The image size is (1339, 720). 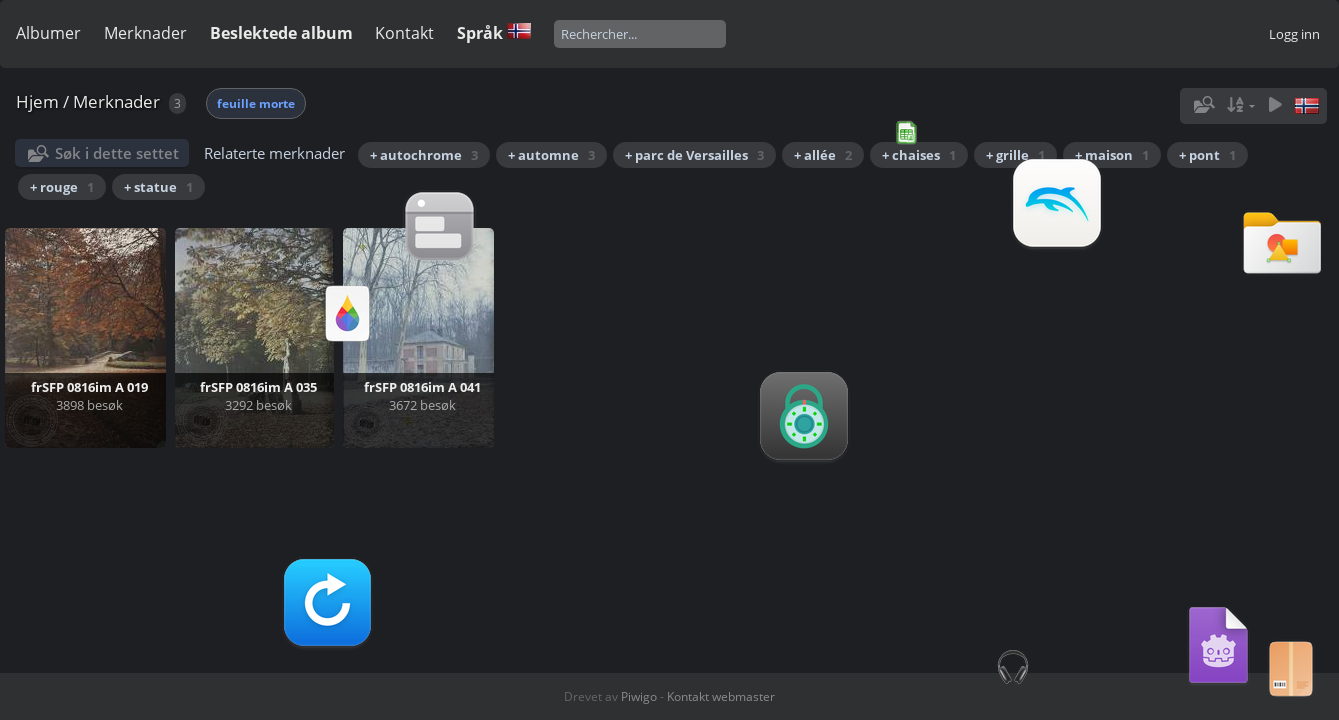 What do you see at coordinates (906, 132) in the screenshot?
I see `open a spreadsheet template file` at bounding box center [906, 132].